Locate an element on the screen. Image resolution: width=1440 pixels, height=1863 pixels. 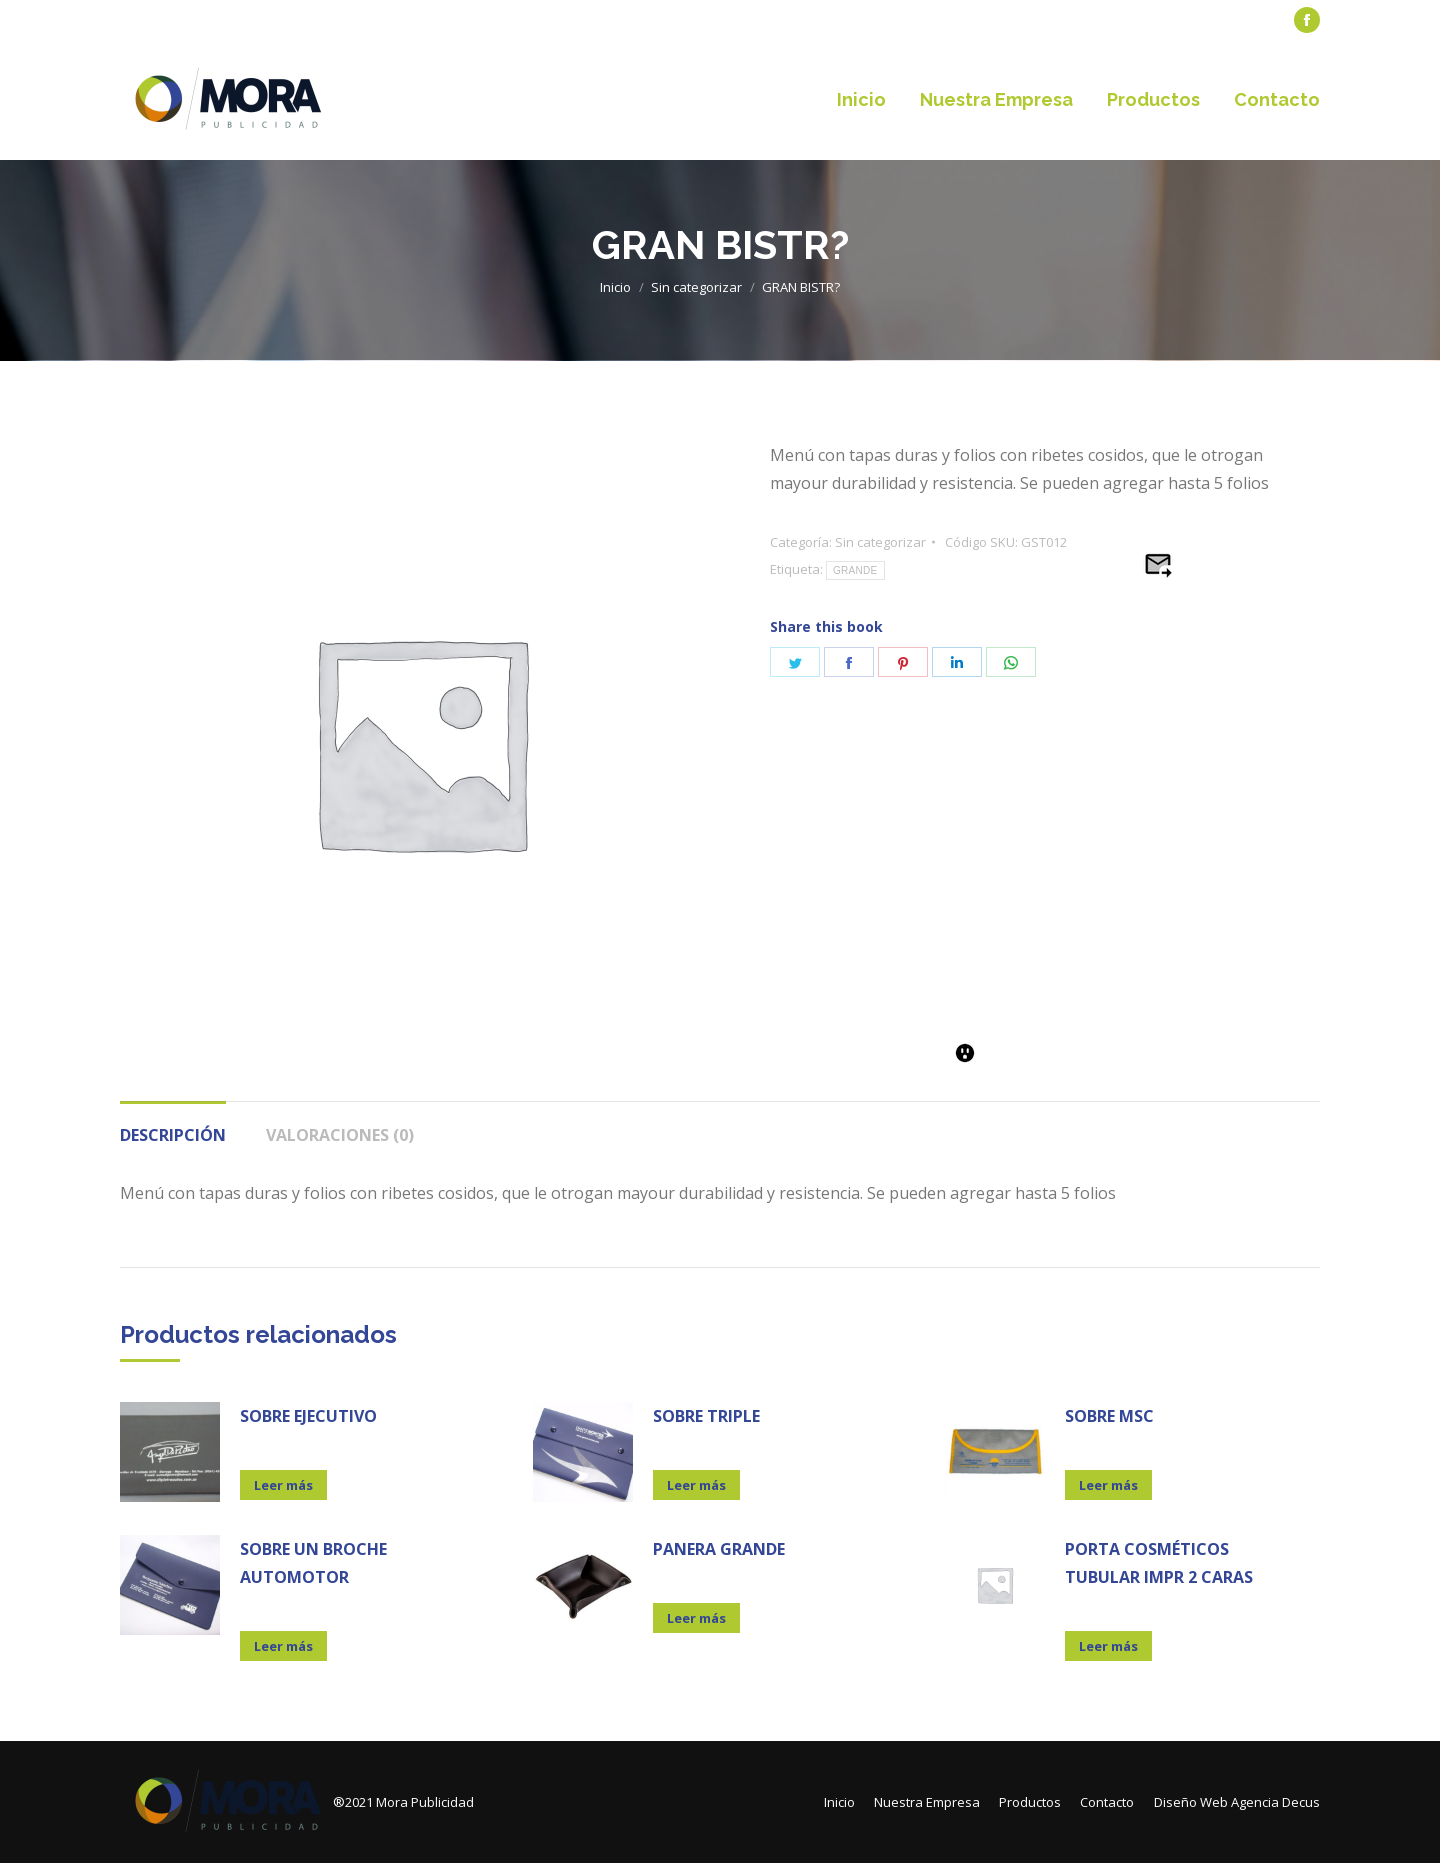
indicates an electrical outlet or power socket is located at coordinates (965, 1053).